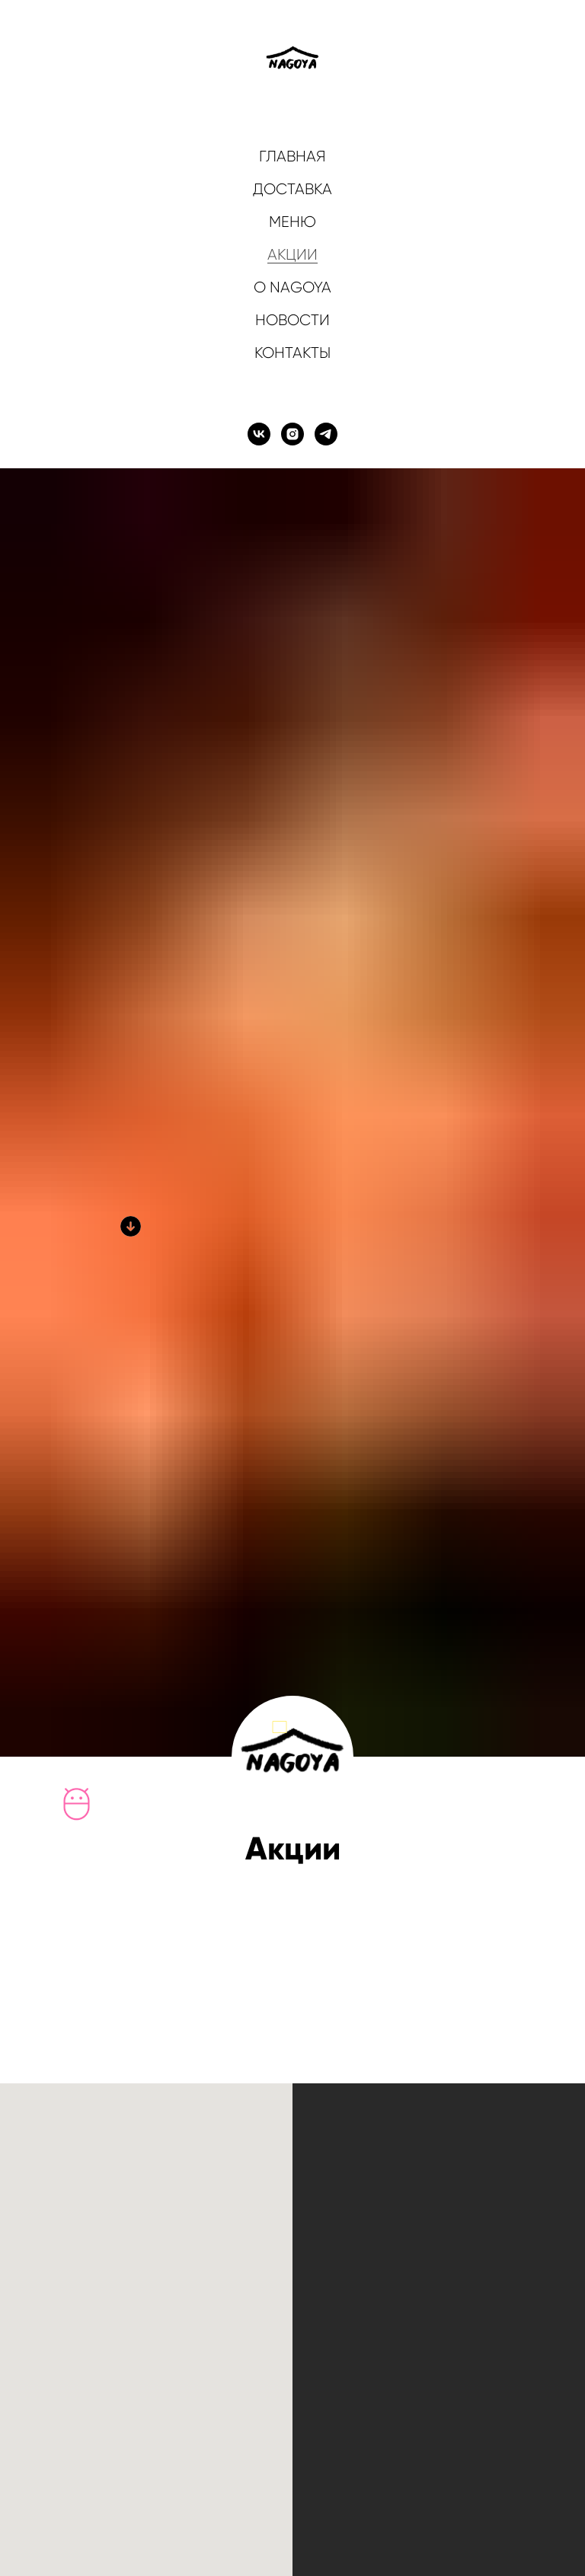  What do you see at coordinates (76, 1803) in the screenshot?
I see `android device or system settings` at bounding box center [76, 1803].